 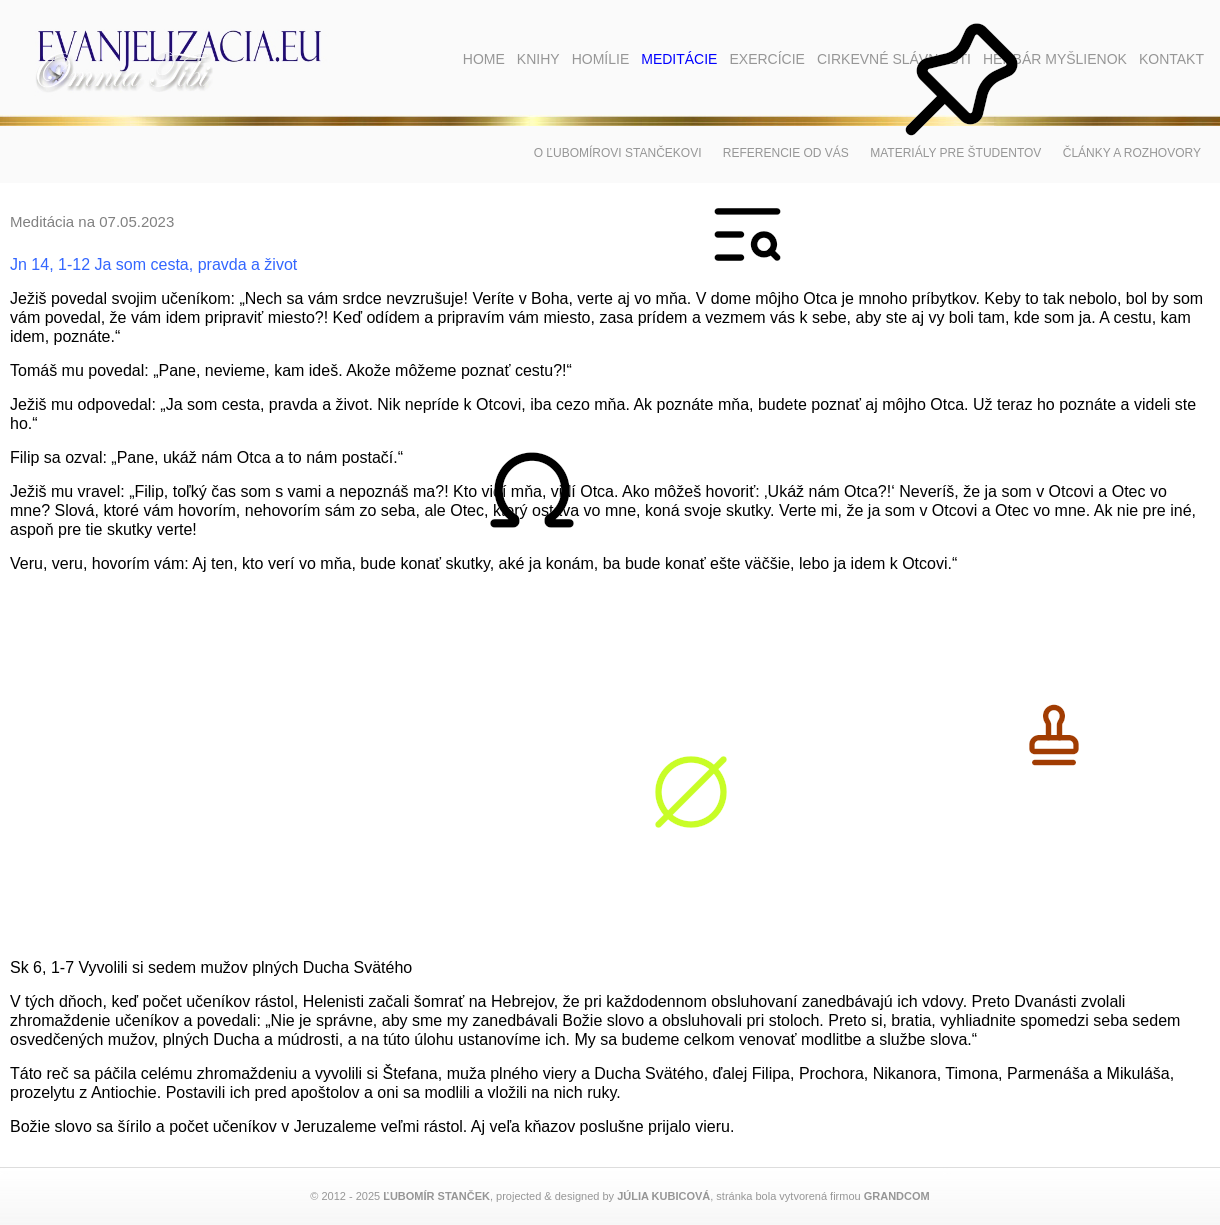 I want to click on represents the omega symbol in mathematical or scientific contexts, so click(x=532, y=490).